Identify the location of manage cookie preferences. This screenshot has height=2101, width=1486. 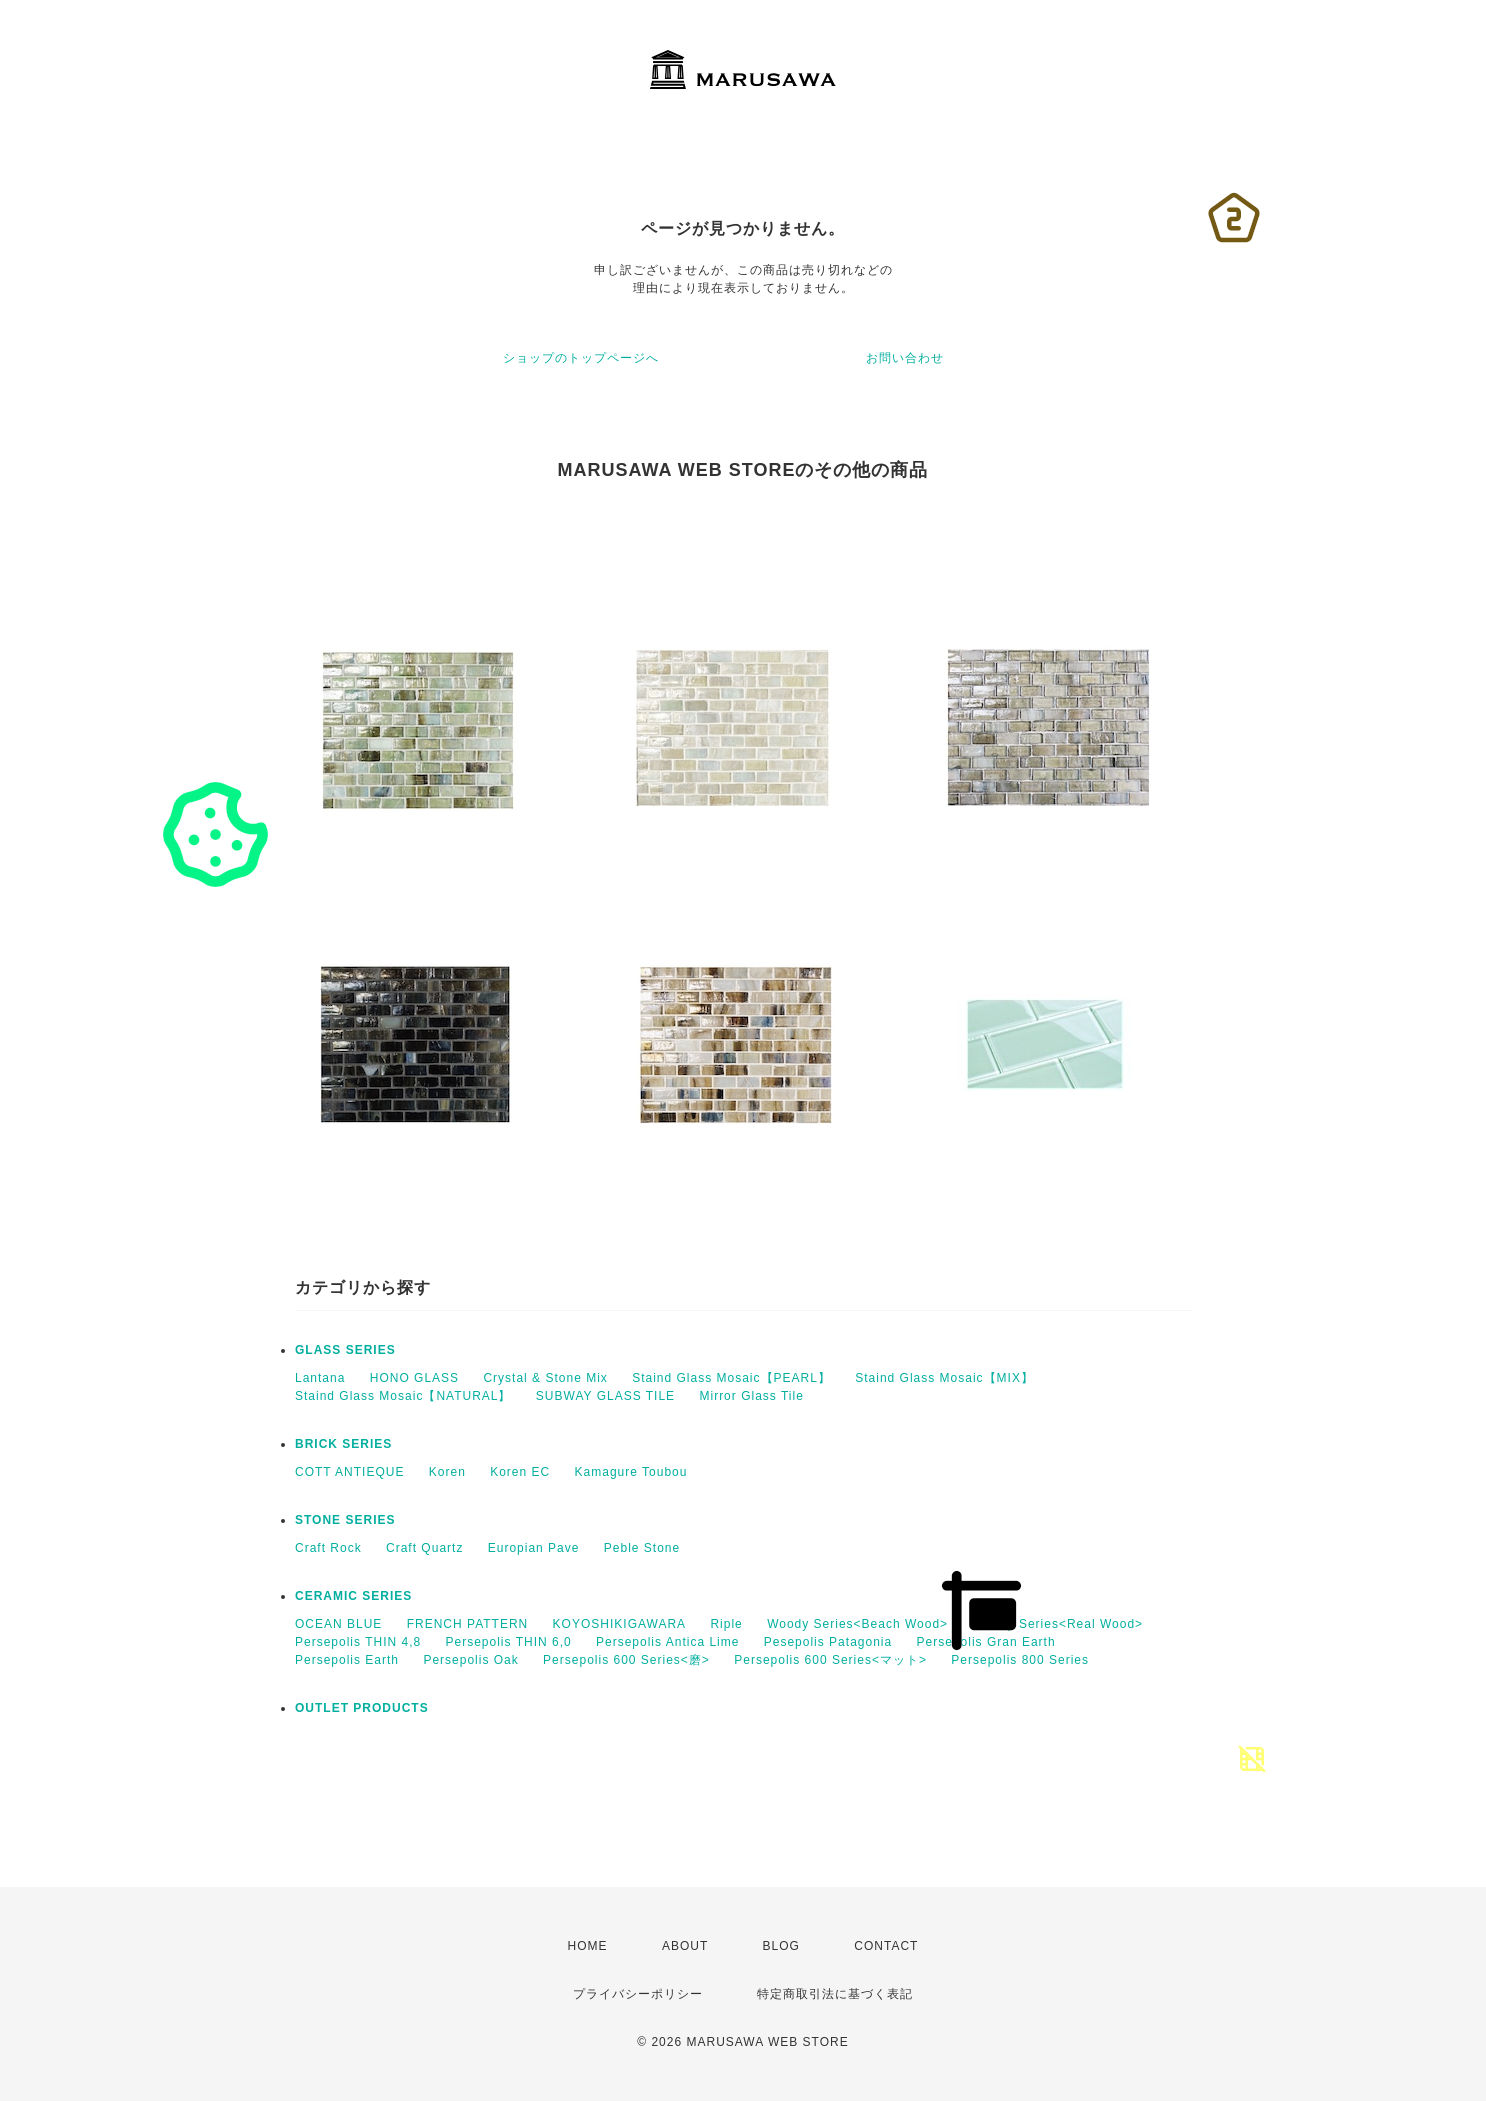
(215, 834).